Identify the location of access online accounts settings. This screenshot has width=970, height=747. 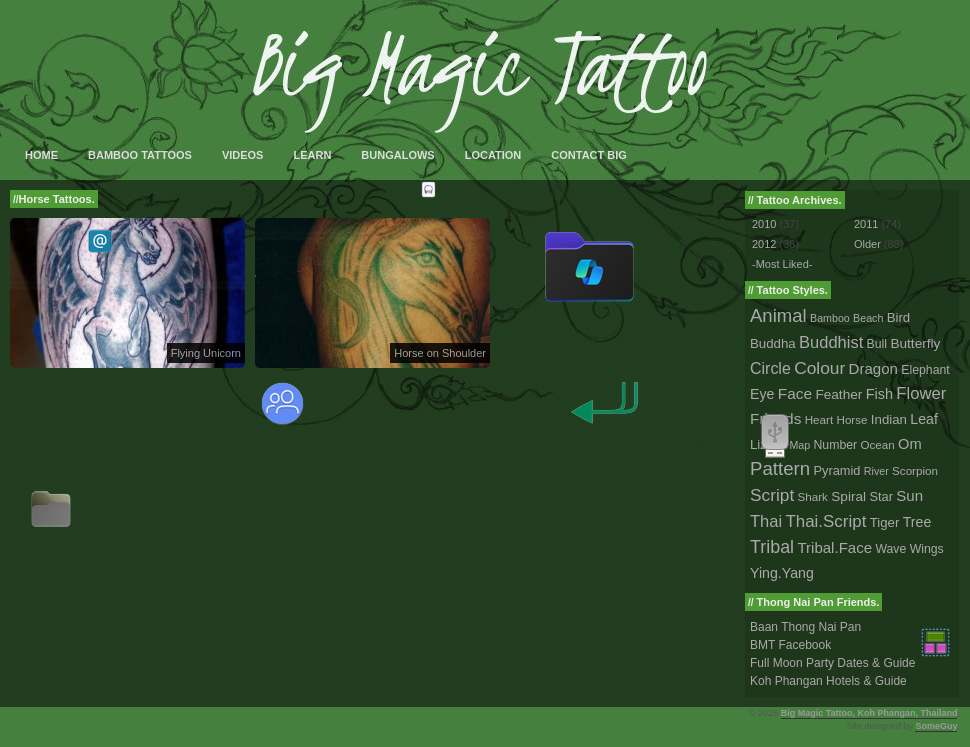
(100, 241).